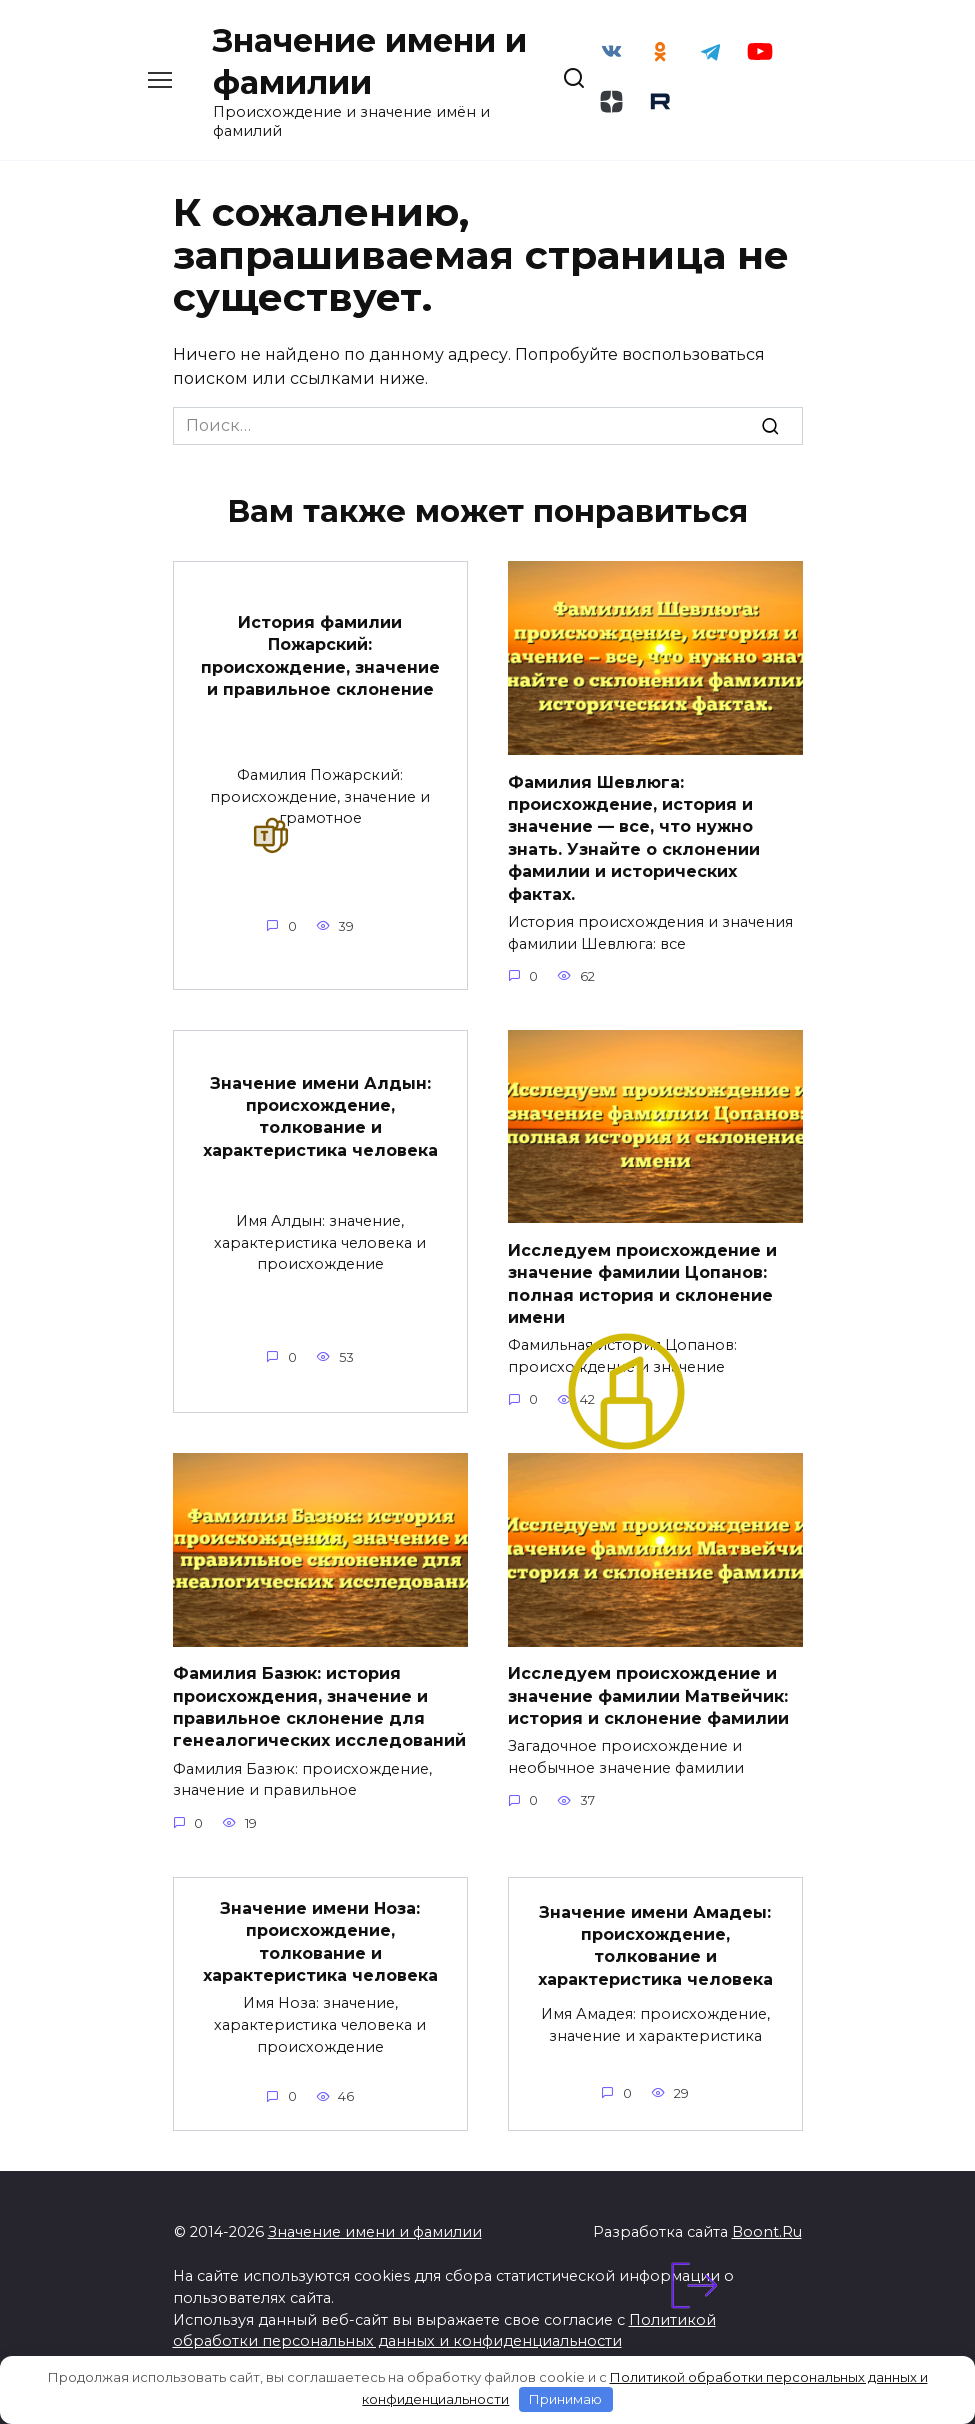  I want to click on open microsoft teams, so click(271, 836).